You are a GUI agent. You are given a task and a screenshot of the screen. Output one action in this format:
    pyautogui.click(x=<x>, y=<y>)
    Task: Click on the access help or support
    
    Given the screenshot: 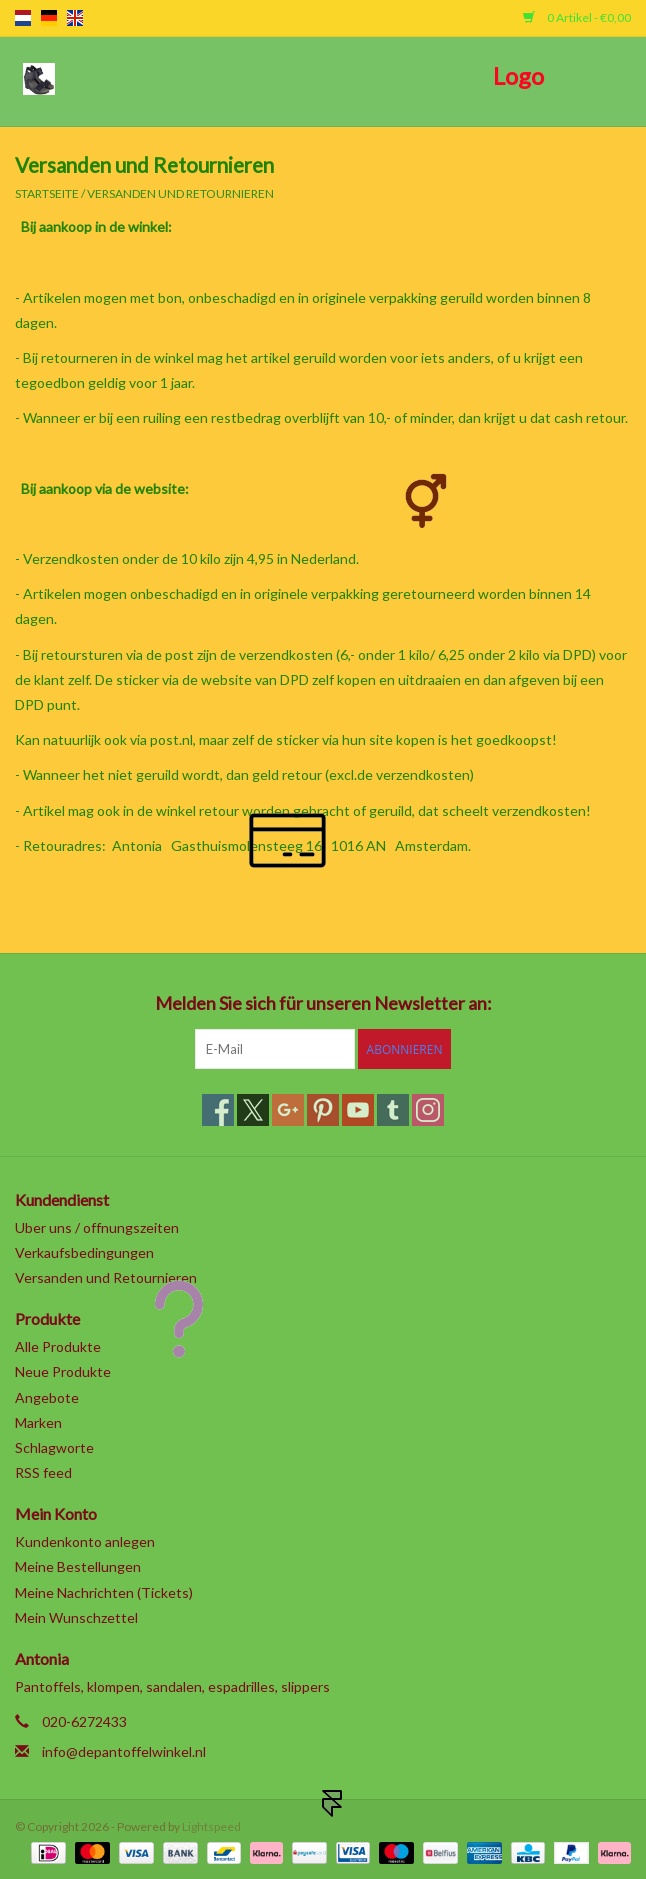 What is the action you would take?
    pyautogui.click(x=179, y=1319)
    